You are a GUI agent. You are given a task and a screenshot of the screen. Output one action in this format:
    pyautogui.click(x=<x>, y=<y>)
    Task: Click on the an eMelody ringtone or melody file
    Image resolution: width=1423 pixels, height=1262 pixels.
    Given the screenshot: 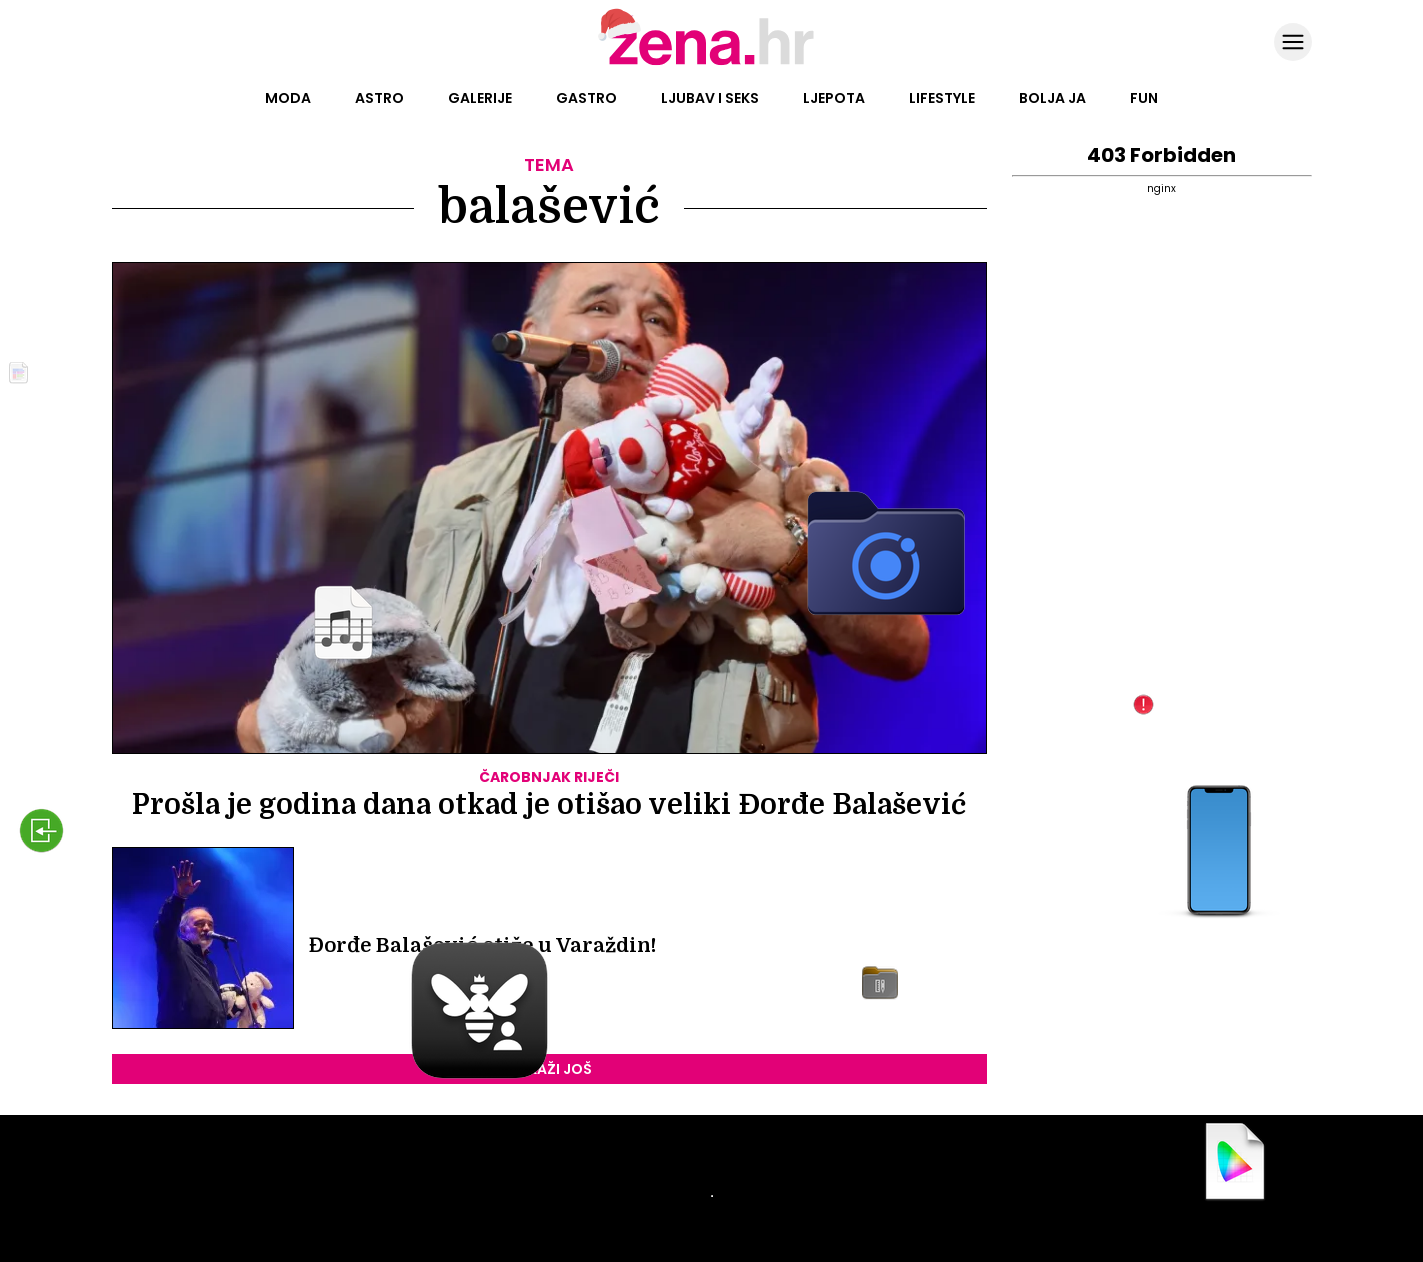 What is the action you would take?
    pyautogui.click(x=343, y=622)
    